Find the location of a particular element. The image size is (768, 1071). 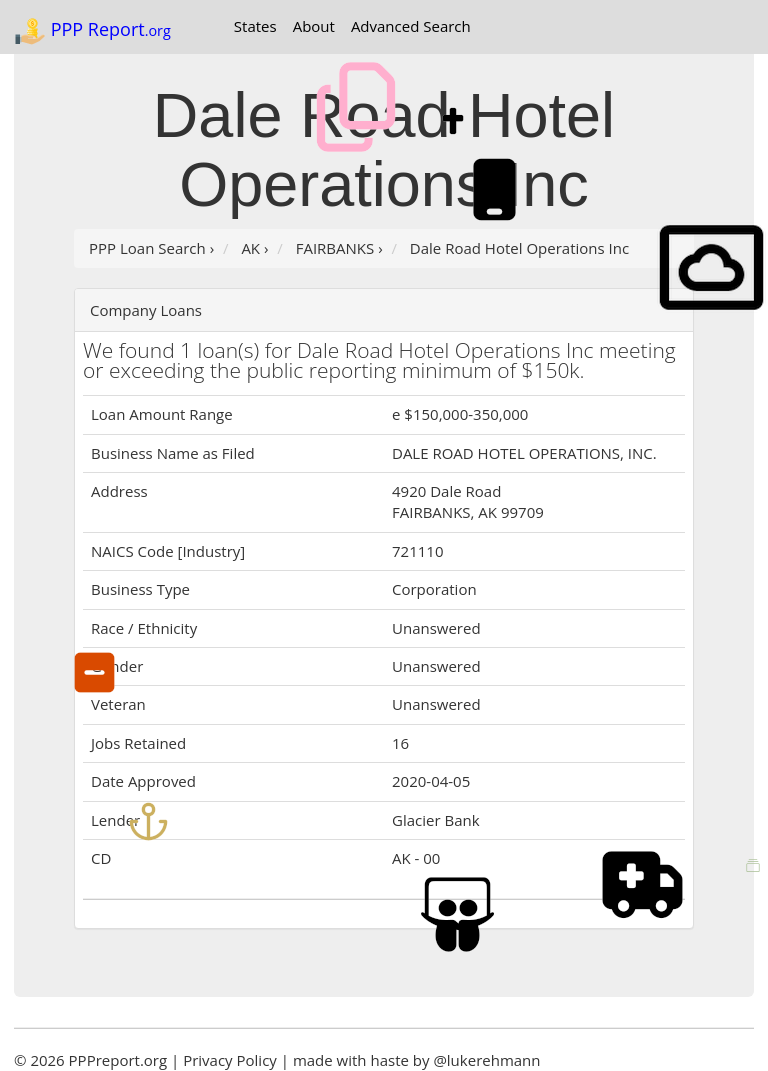

view stacked cards or layers is located at coordinates (753, 866).